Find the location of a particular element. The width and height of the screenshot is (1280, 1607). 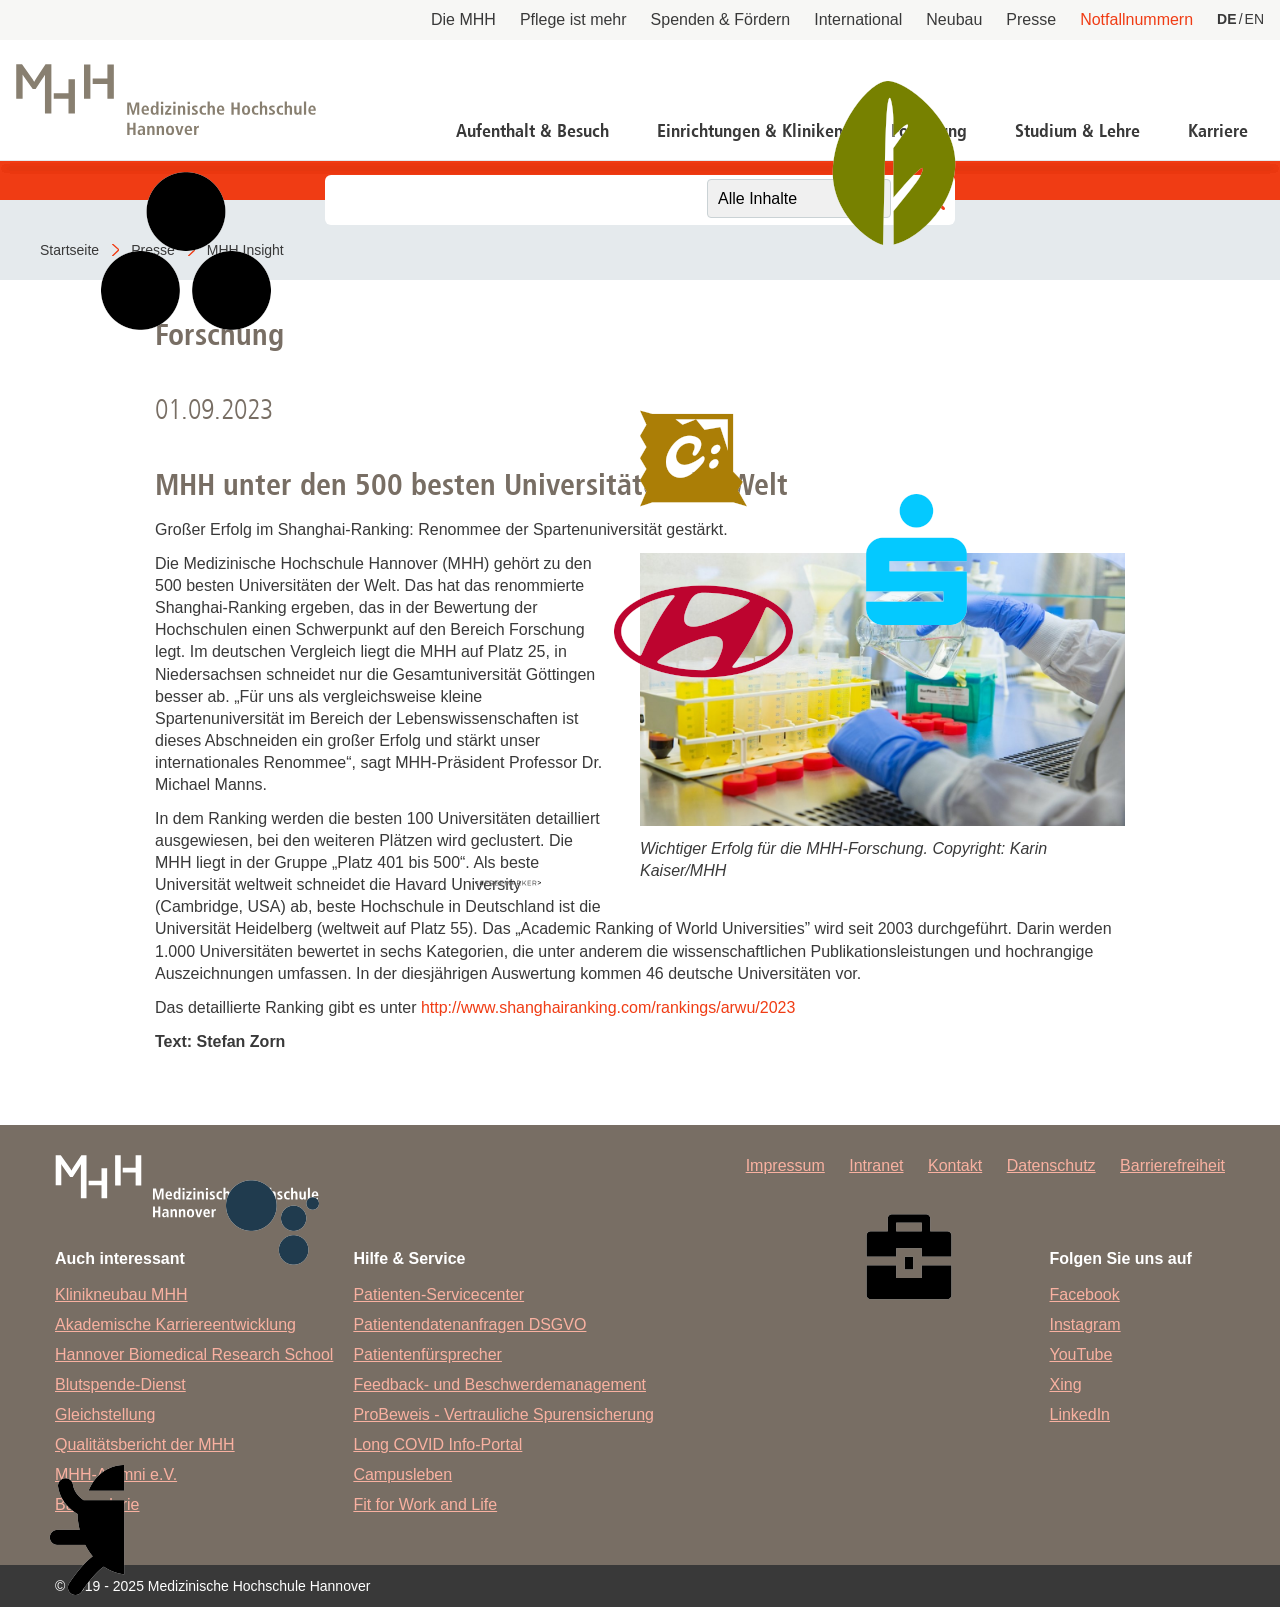

october cms logo is located at coordinates (894, 163).